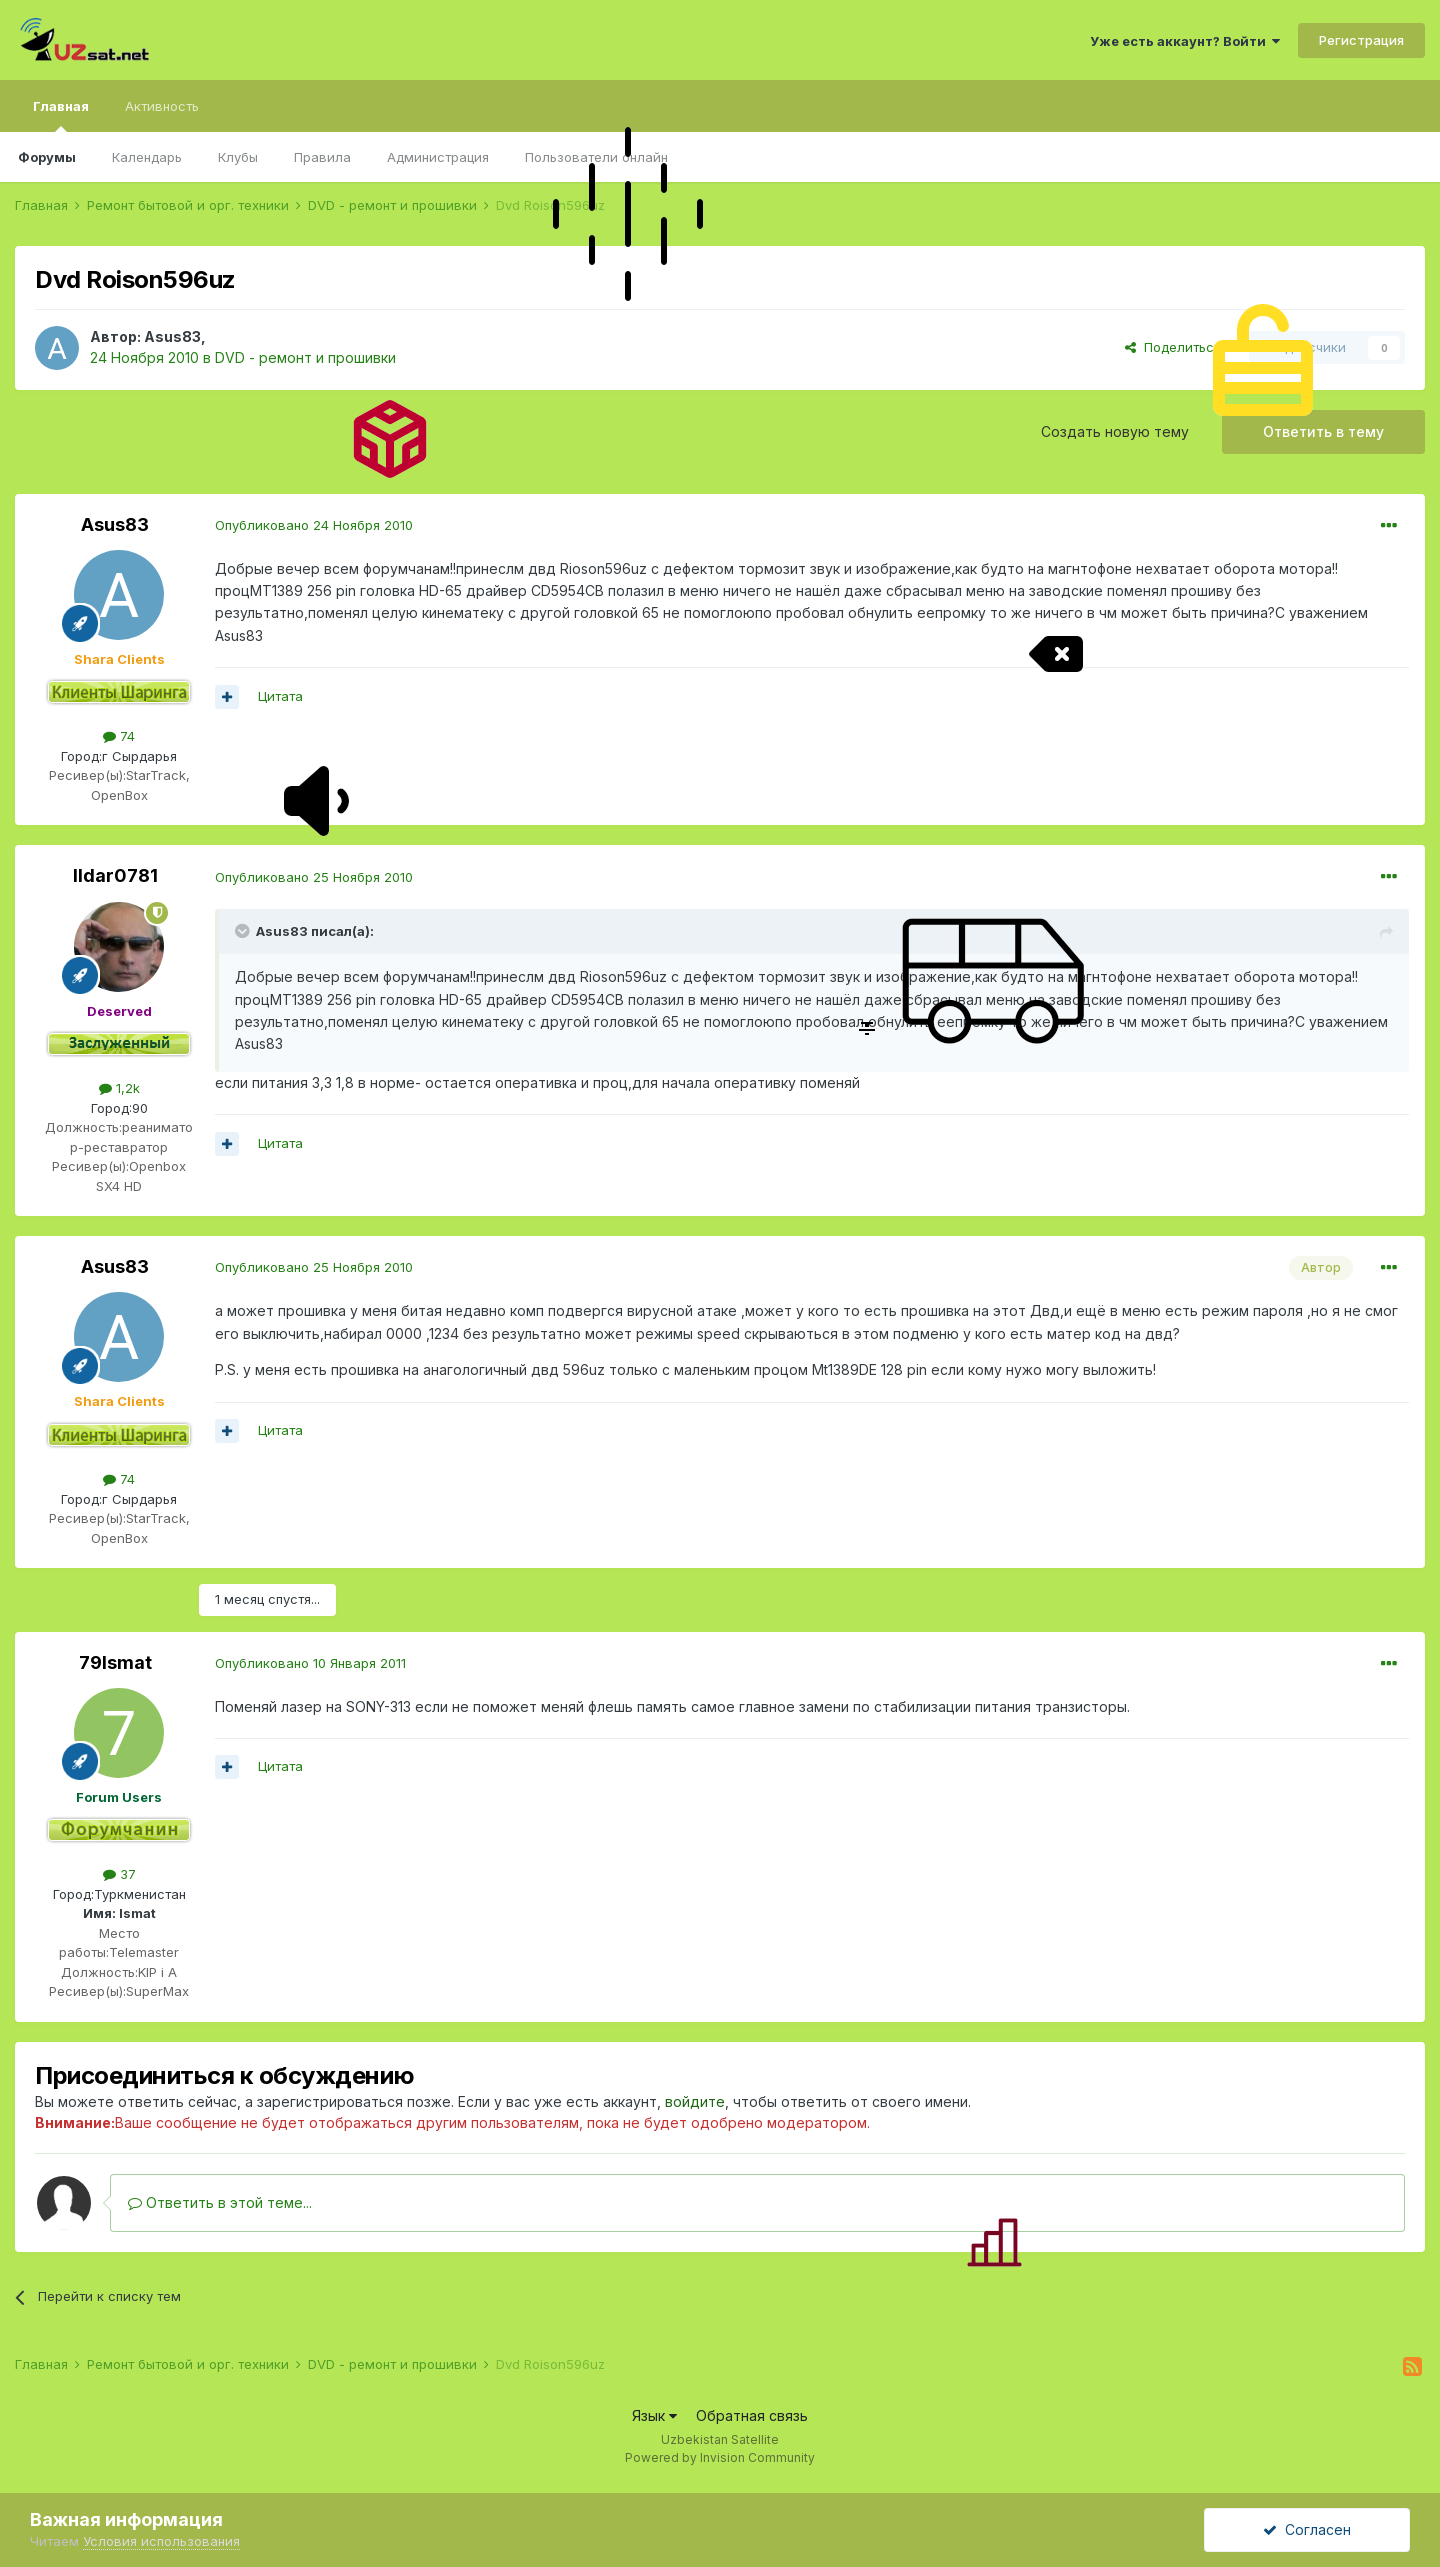 This screenshot has height=2567, width=1440. What do you see at coordinates (1059, 654) in the screenshot?
I see `delete the last character or input` at bounding box center [1059, 654].